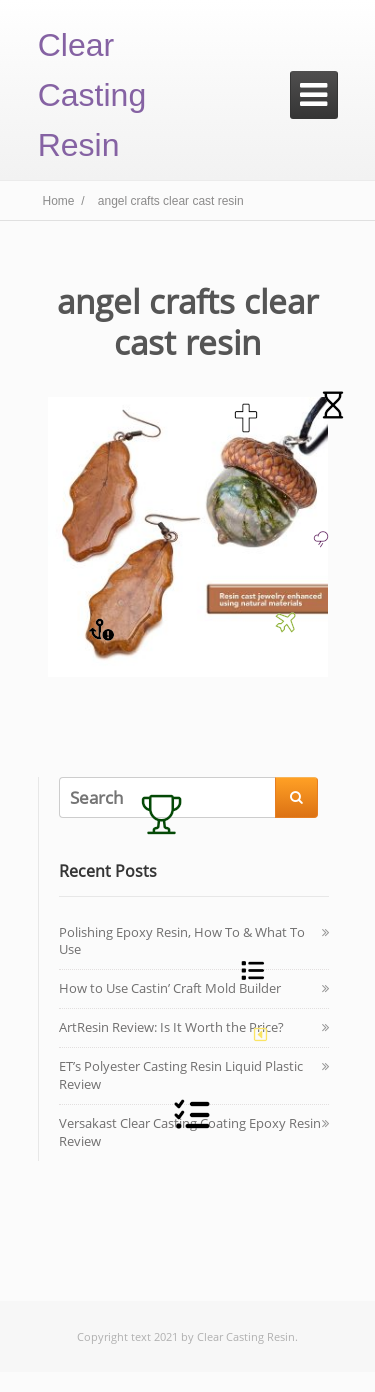 This screenshot has height=1392, width=375. What do you see at coordinates (101, 629) in the screenshot?
I see `anchor point warning or error` at bounding box center [101, 629].